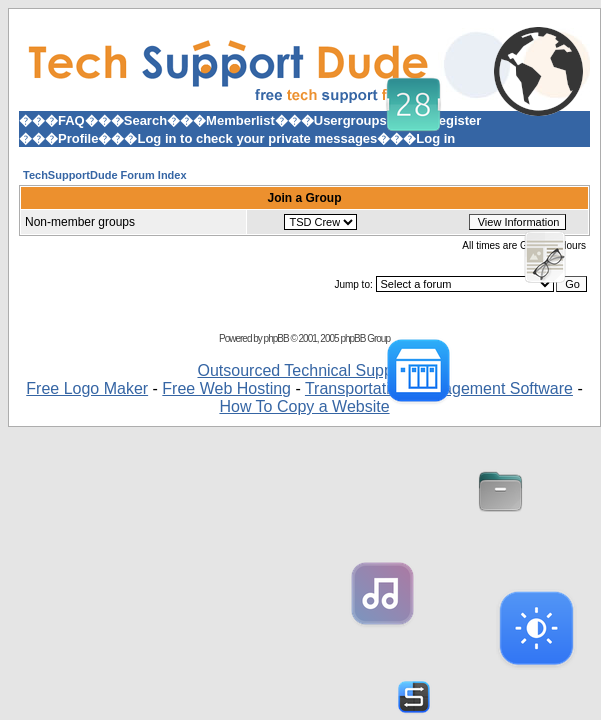 The height and width of the screenshot is (720, 601). I want to click on configure windows network sharing settings, so click(414, 697).